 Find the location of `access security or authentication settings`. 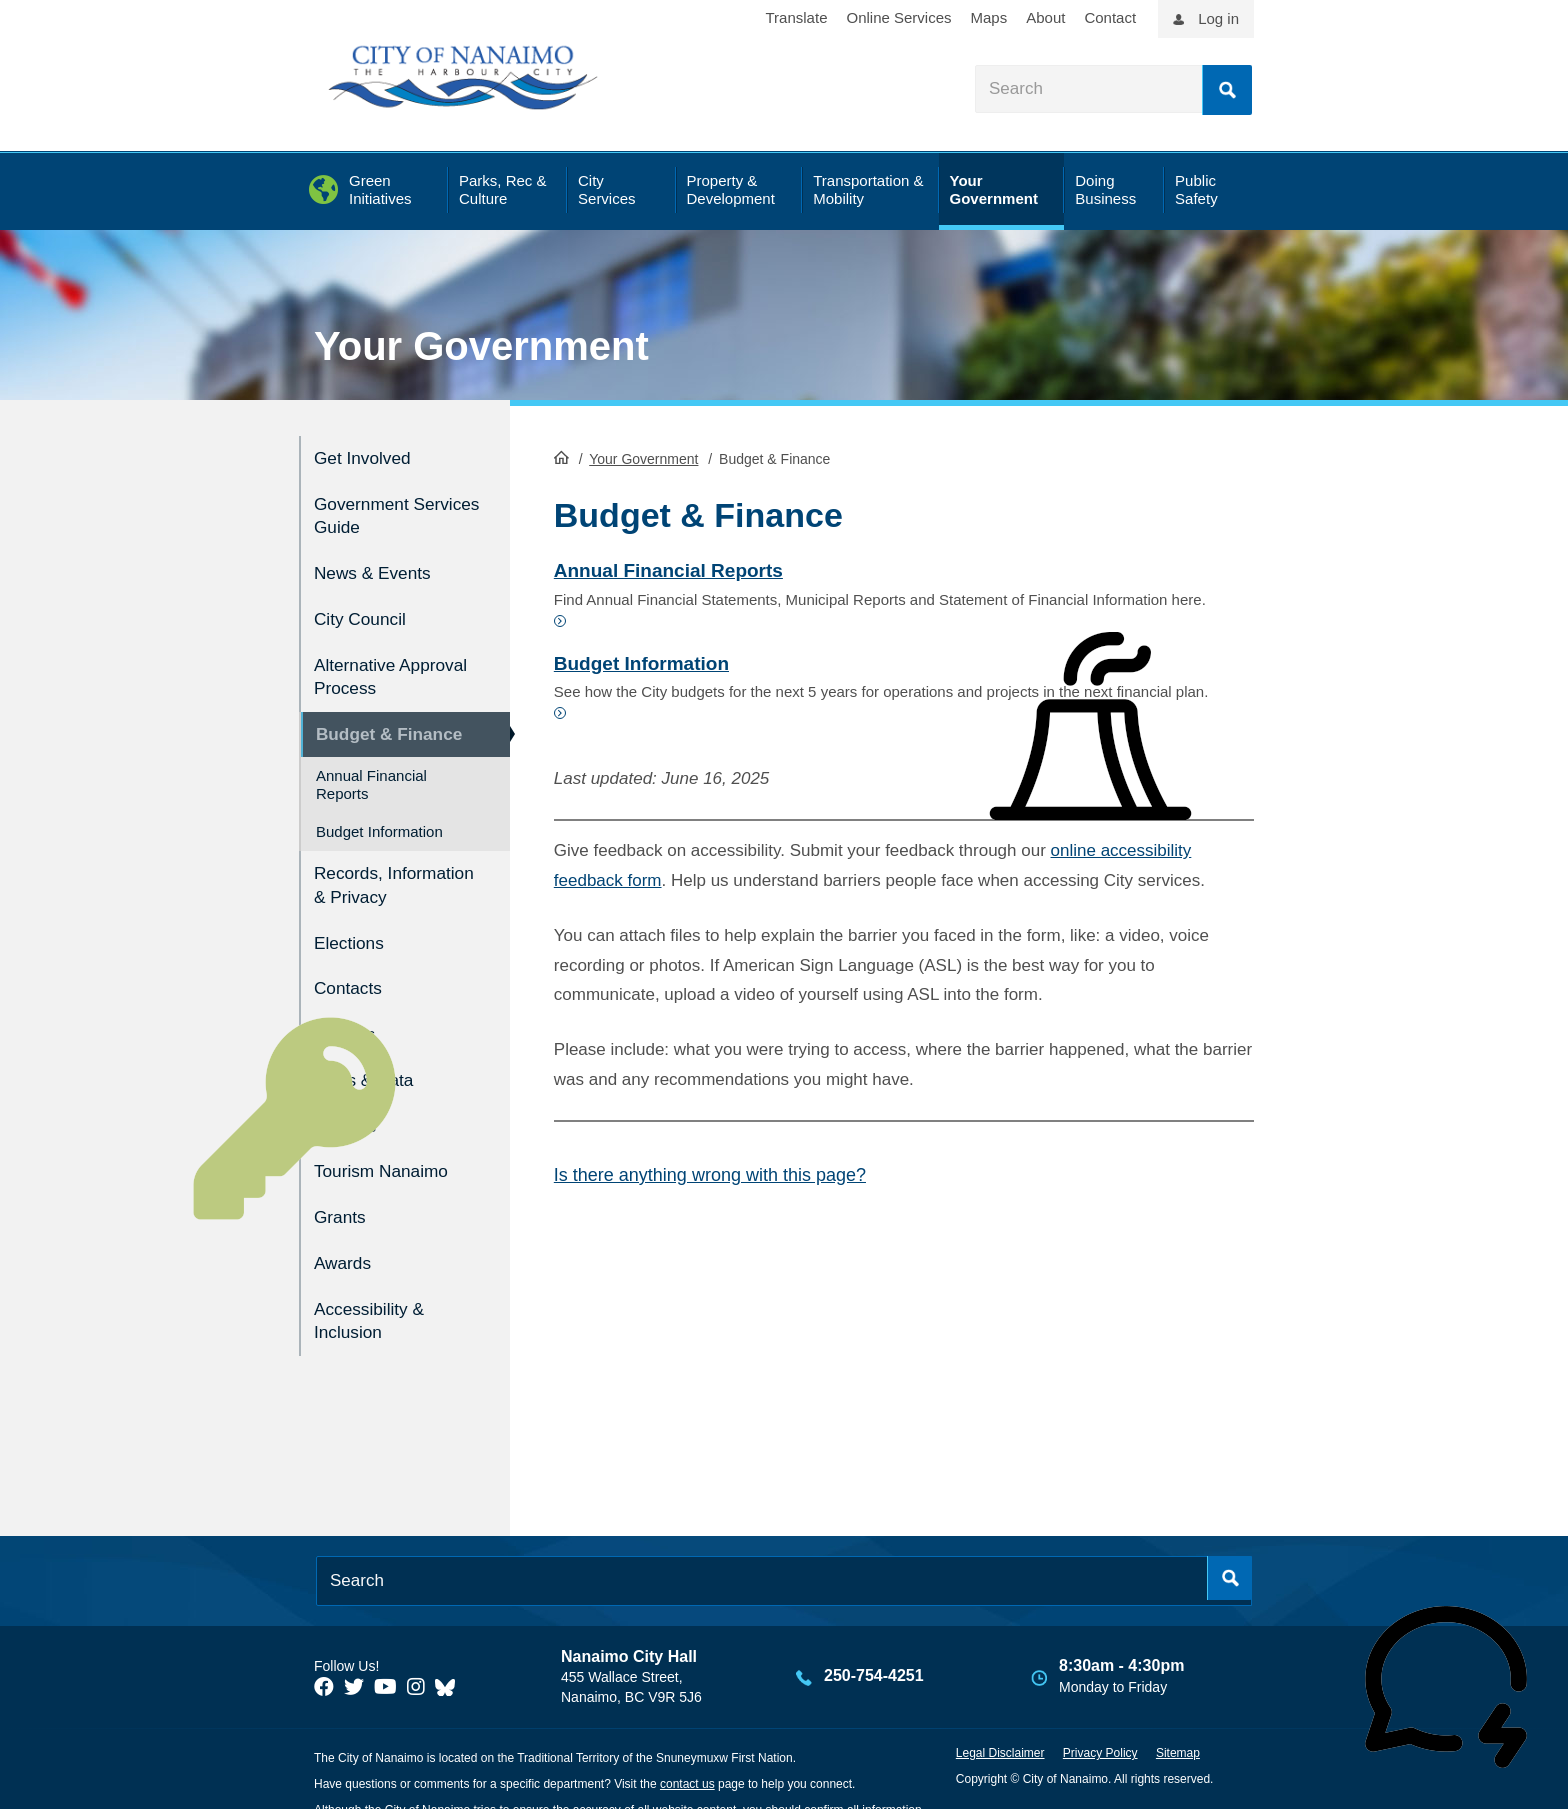

access security or authentication settings is located at coordinates (294, 1118).